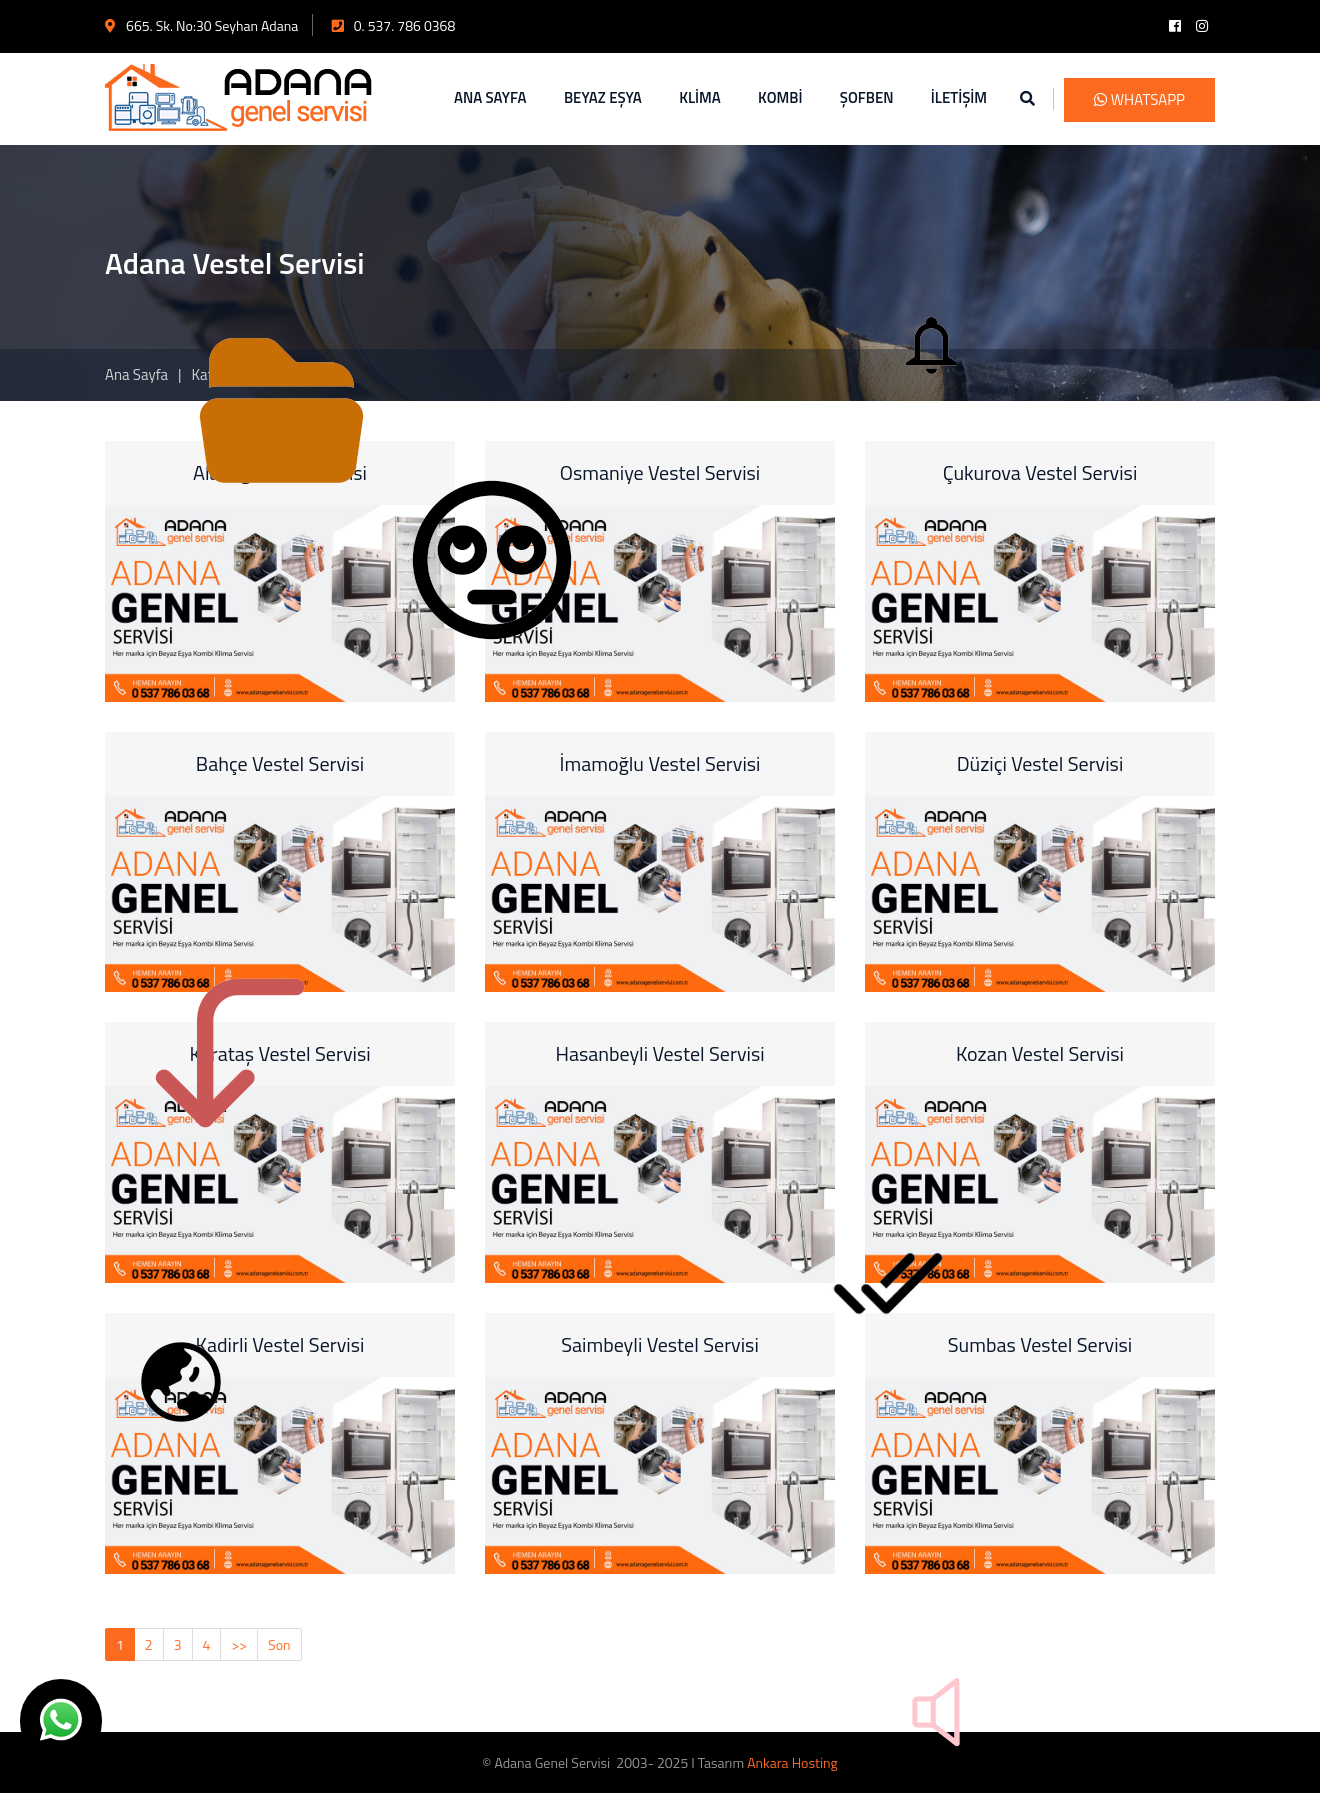  Describe the element at coordinates (949, 1712) in the screenshot. I see `speaker with no volume or audio output` at that location.